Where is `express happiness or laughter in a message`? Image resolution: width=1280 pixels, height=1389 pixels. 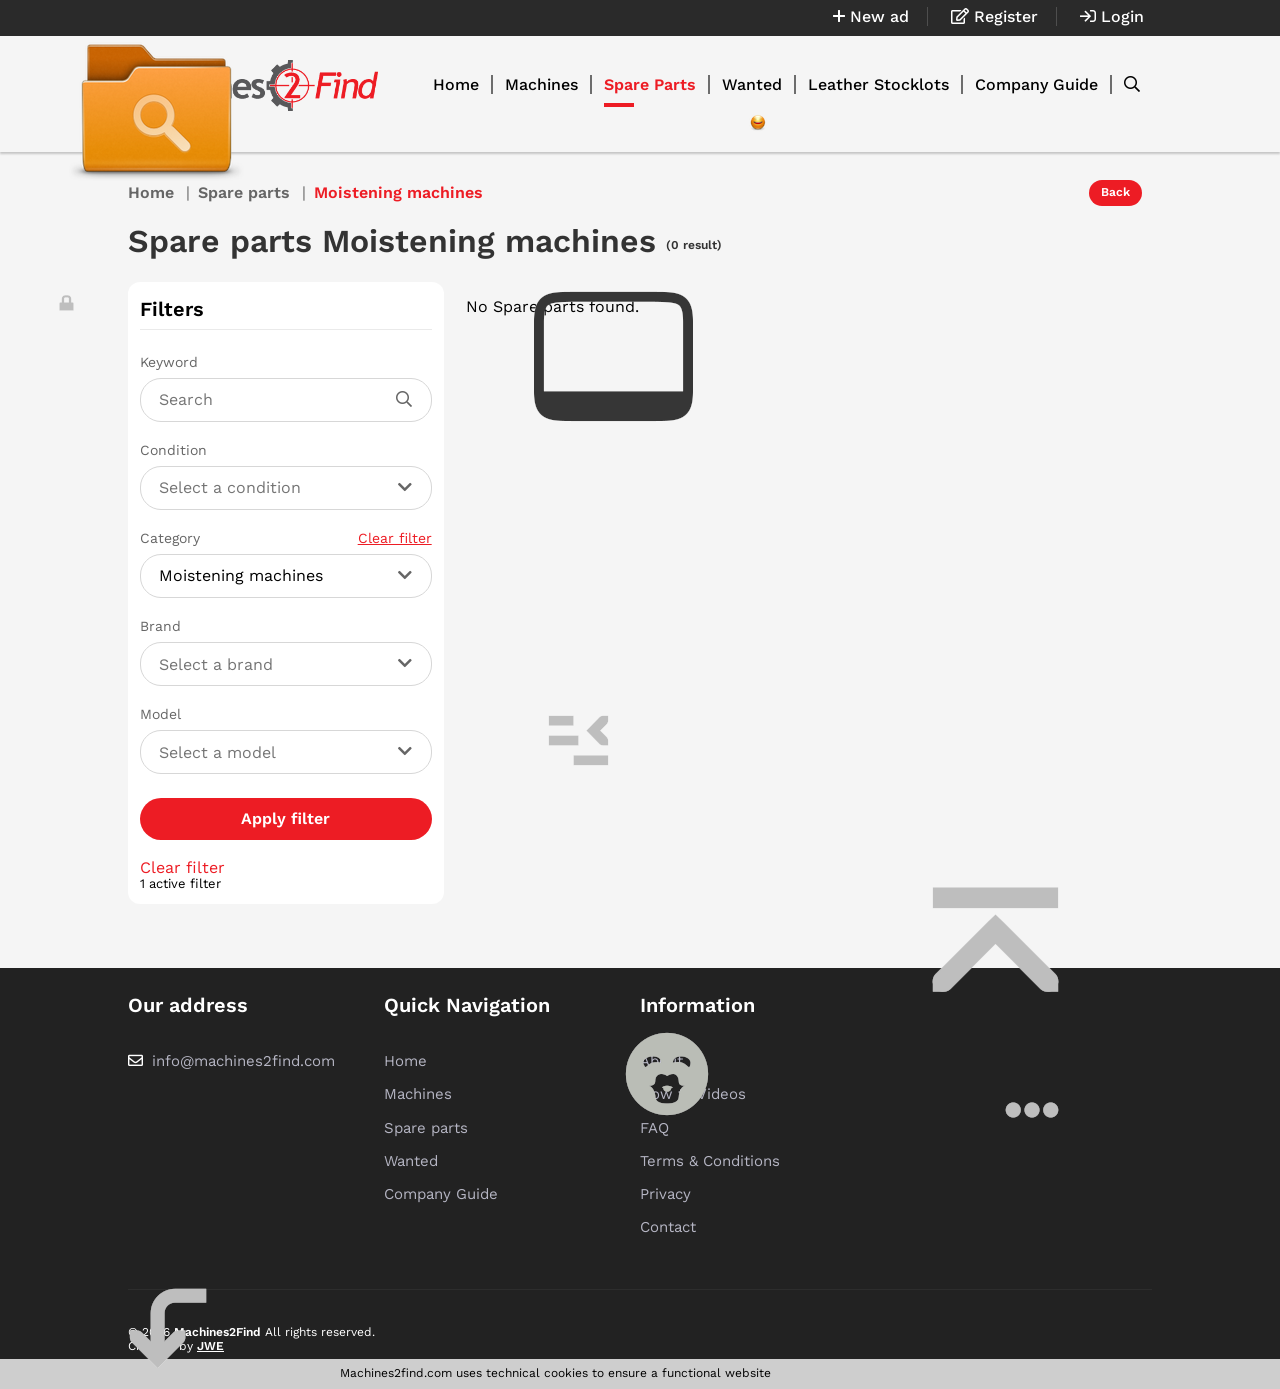
express happiness or laughter in a message is located at coordinates (758, 123).